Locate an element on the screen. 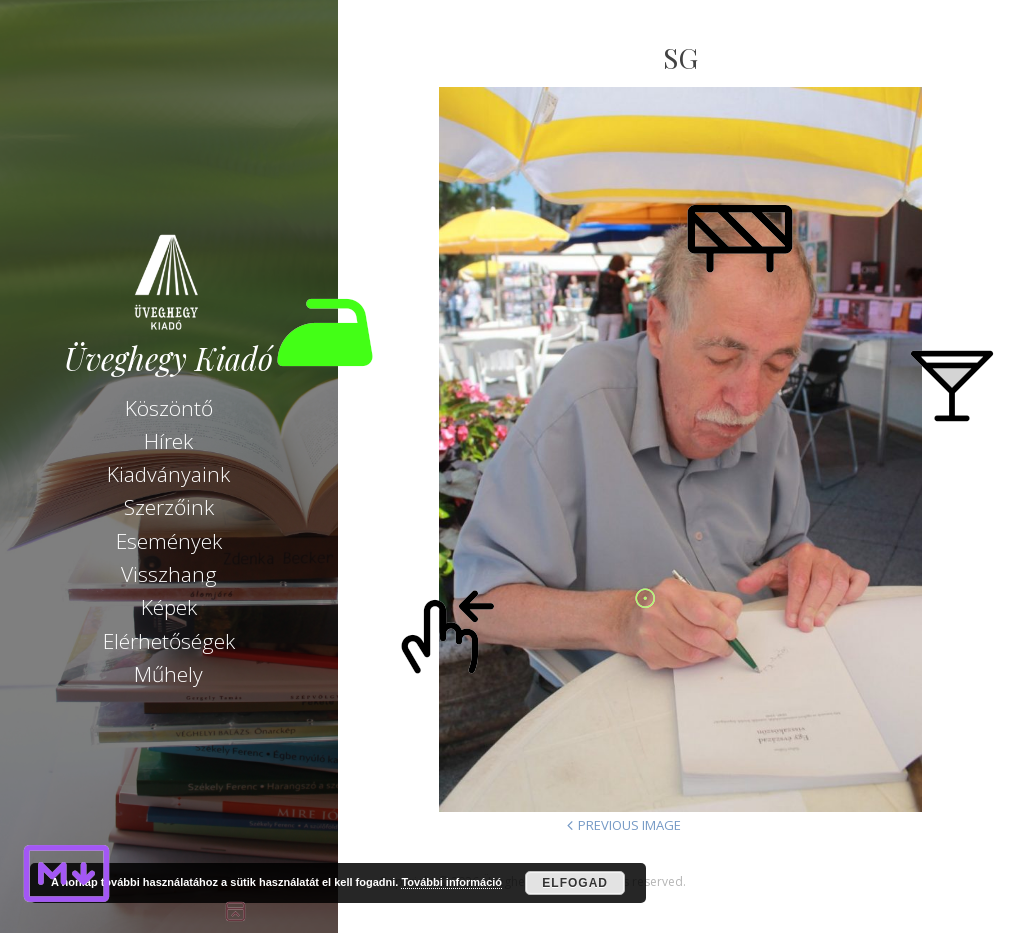  view open issues or bugs is located at coordinates (646, 599).